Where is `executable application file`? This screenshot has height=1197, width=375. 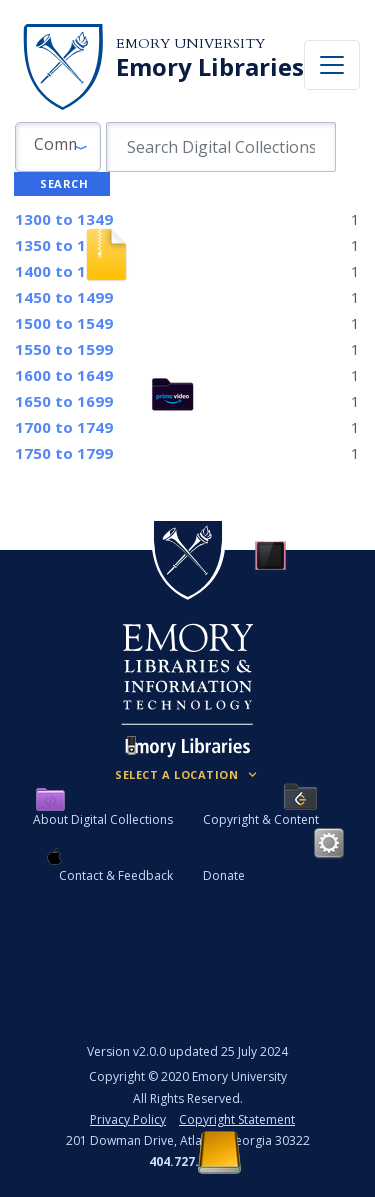
executable application file is located at coordinates (329, 843).